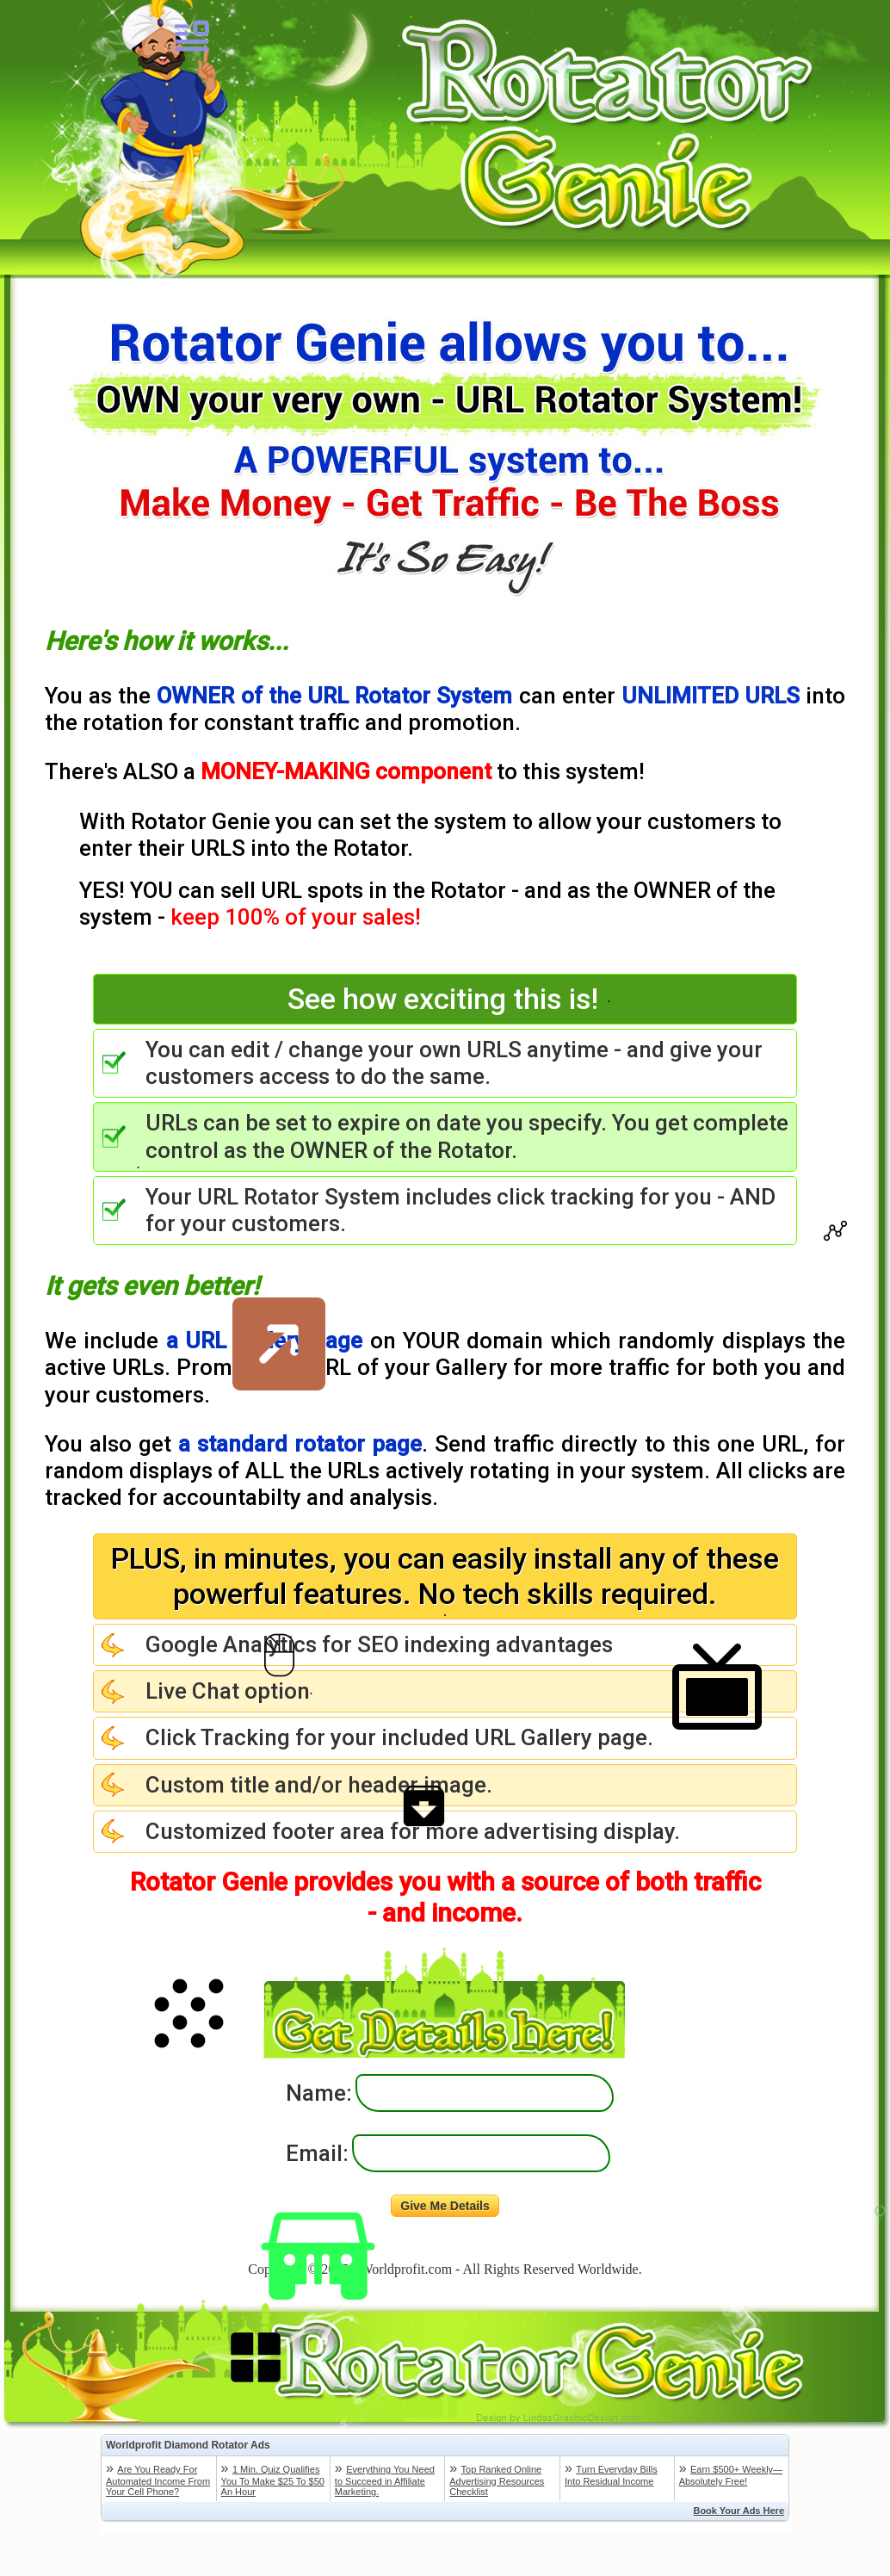 This screenshot has height=2576, width=890. Describe the element at coordinates (256, 2357) in the screenshot. I see `view items in grid layout` at that location.